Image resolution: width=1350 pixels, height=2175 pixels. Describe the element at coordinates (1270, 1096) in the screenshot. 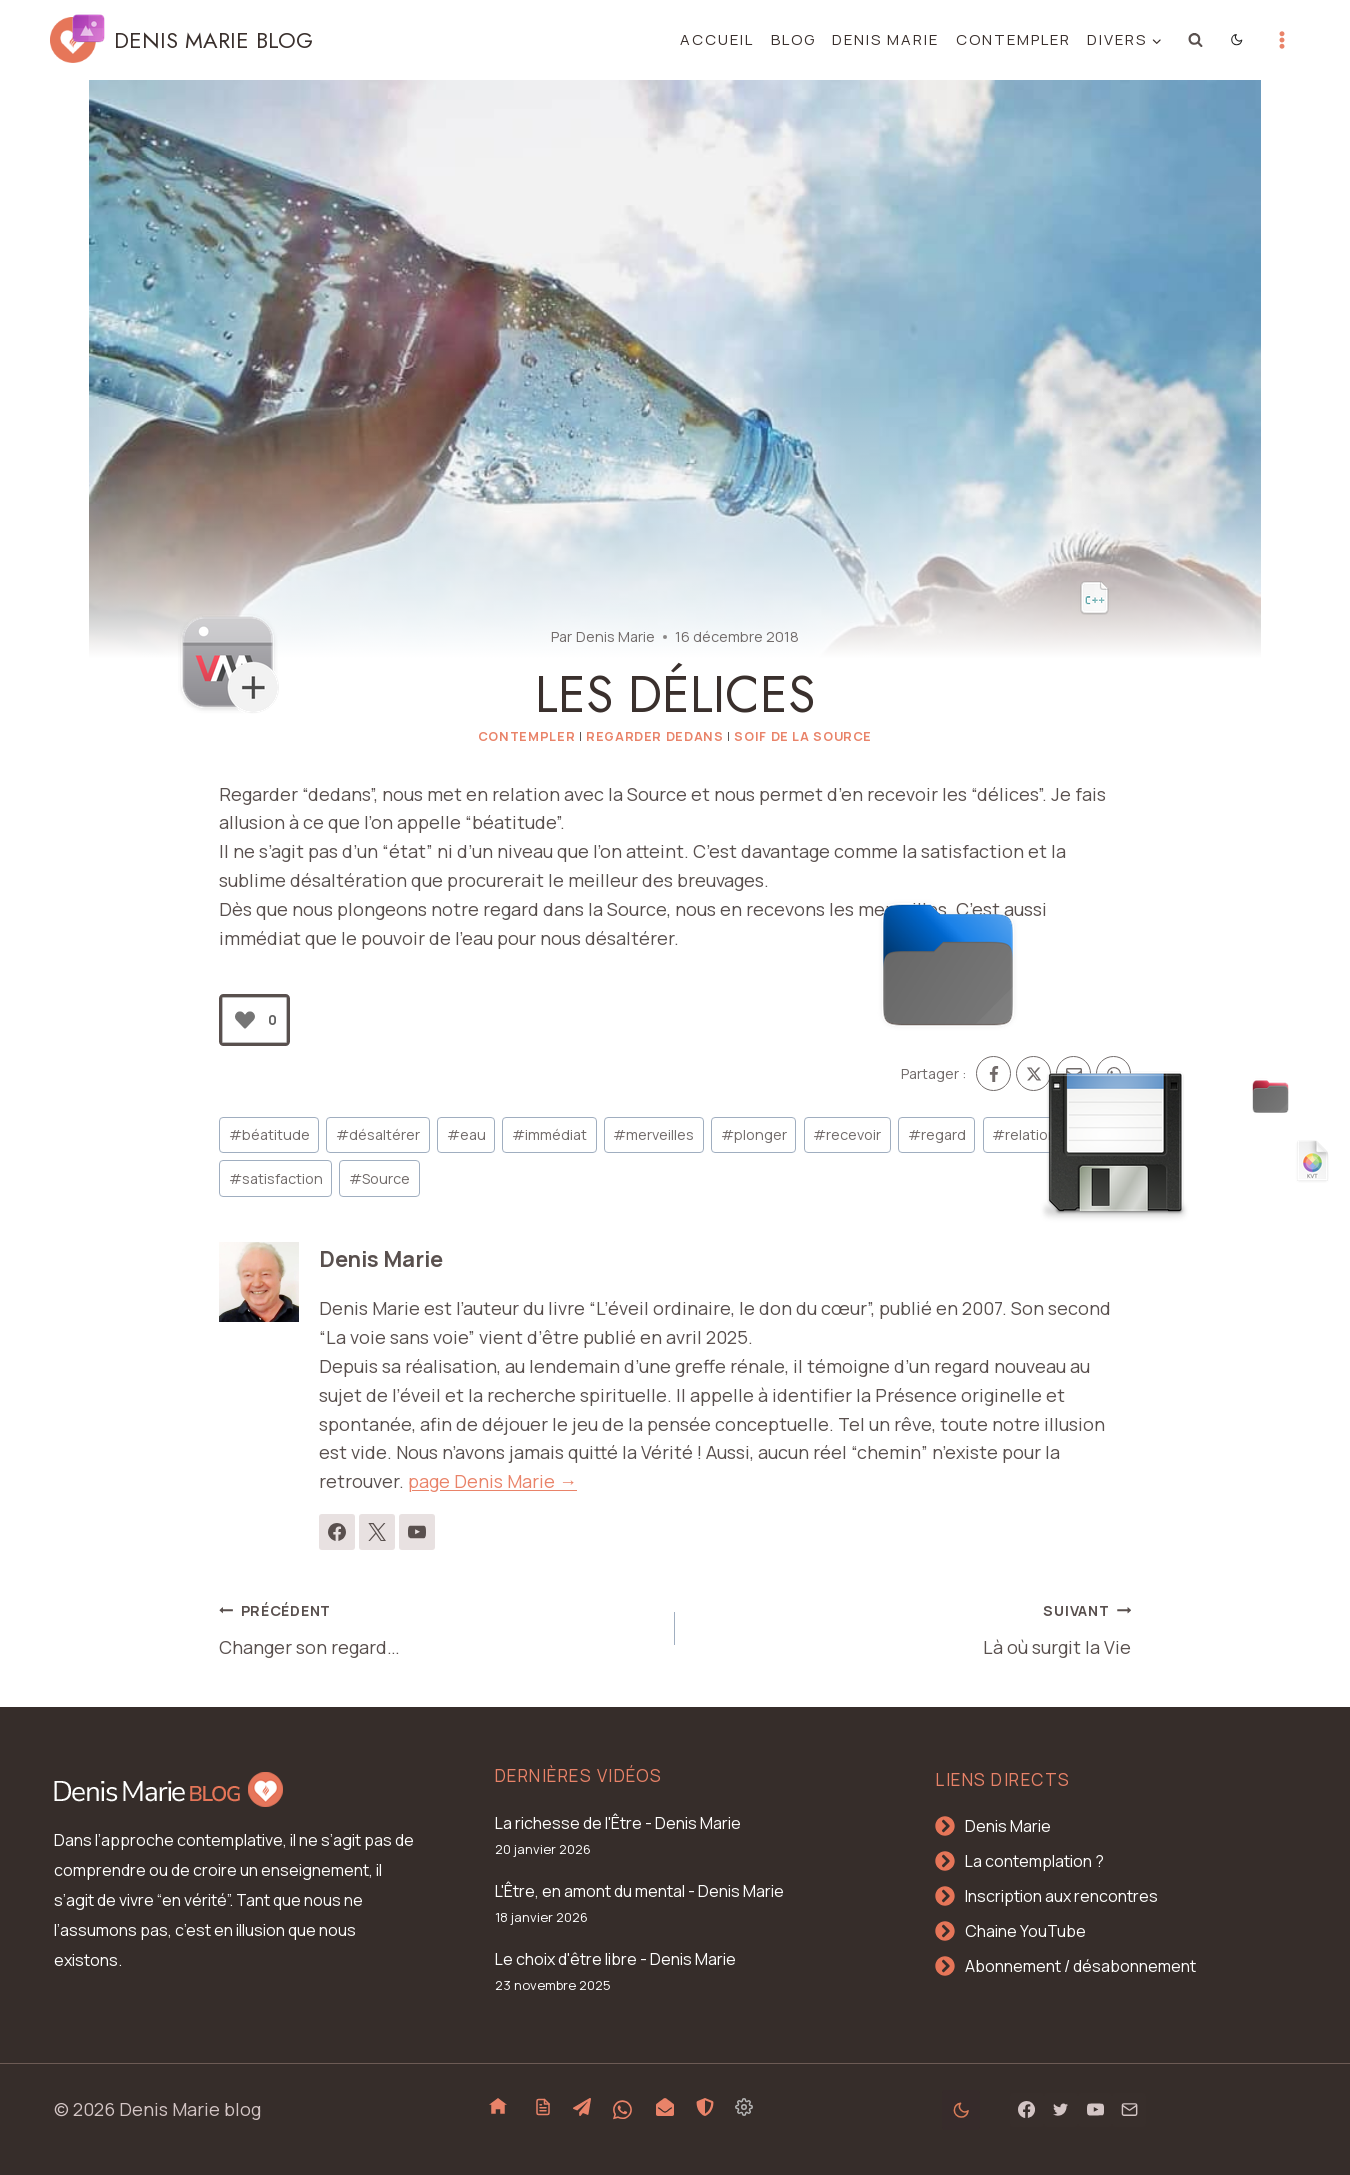

I see `open folder to view contents` at that location.